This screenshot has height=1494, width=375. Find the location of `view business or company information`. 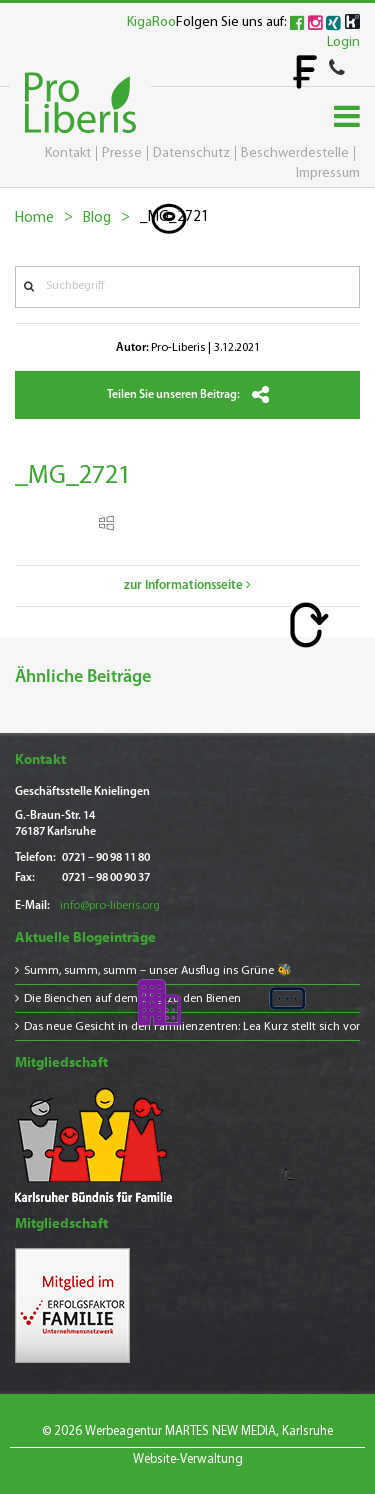

view business or company information is located at coordinates (159, 1002).